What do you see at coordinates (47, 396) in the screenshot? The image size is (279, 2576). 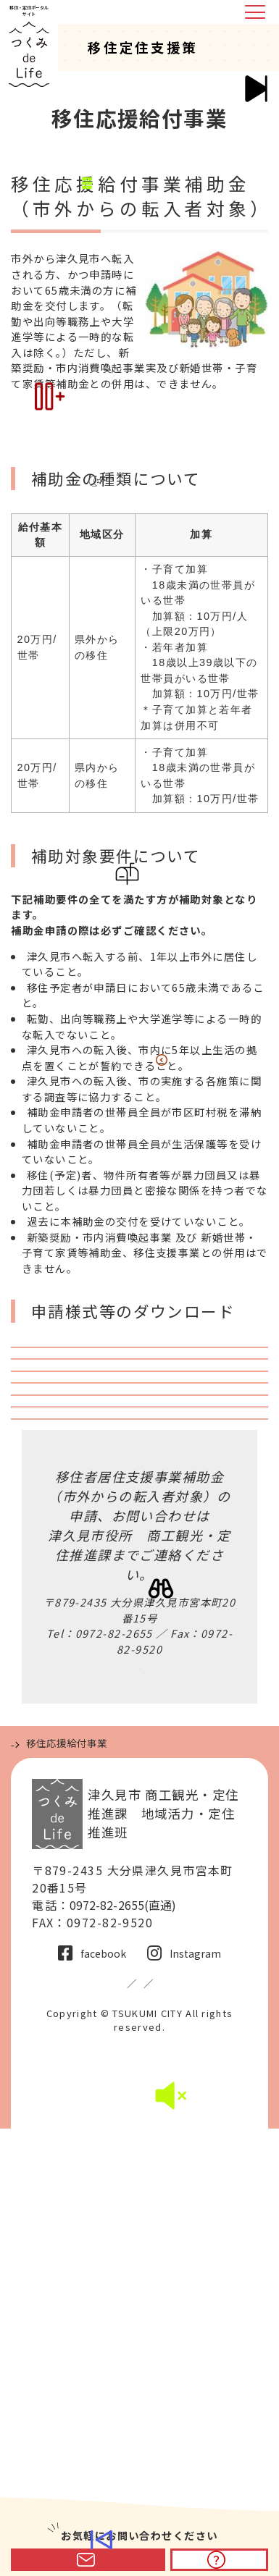 I see `add a new column to the right` at bounding box center [47, 396].